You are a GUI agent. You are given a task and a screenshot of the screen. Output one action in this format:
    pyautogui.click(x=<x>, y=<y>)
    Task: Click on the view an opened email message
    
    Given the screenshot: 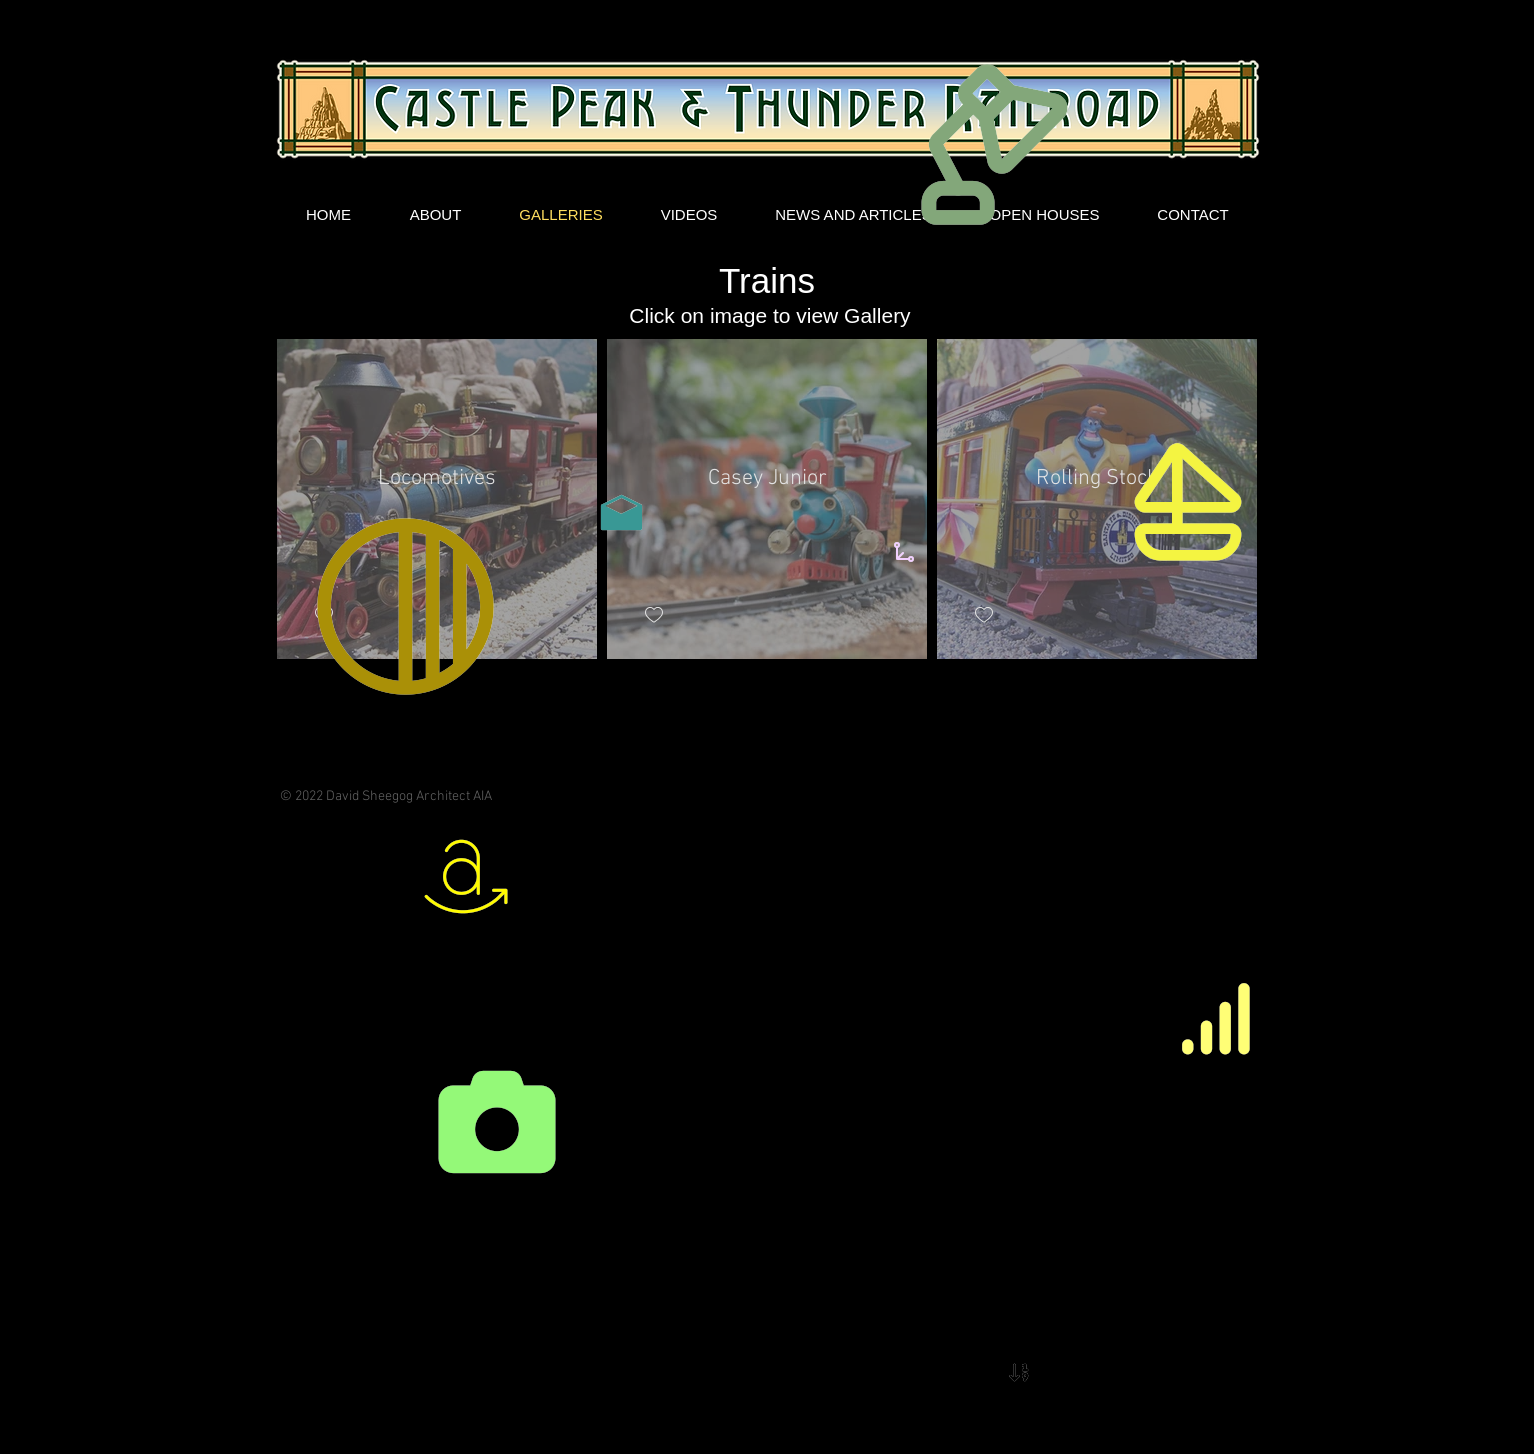 What is the action you would take?
    pyautogui.click(x=621, y=512)
    